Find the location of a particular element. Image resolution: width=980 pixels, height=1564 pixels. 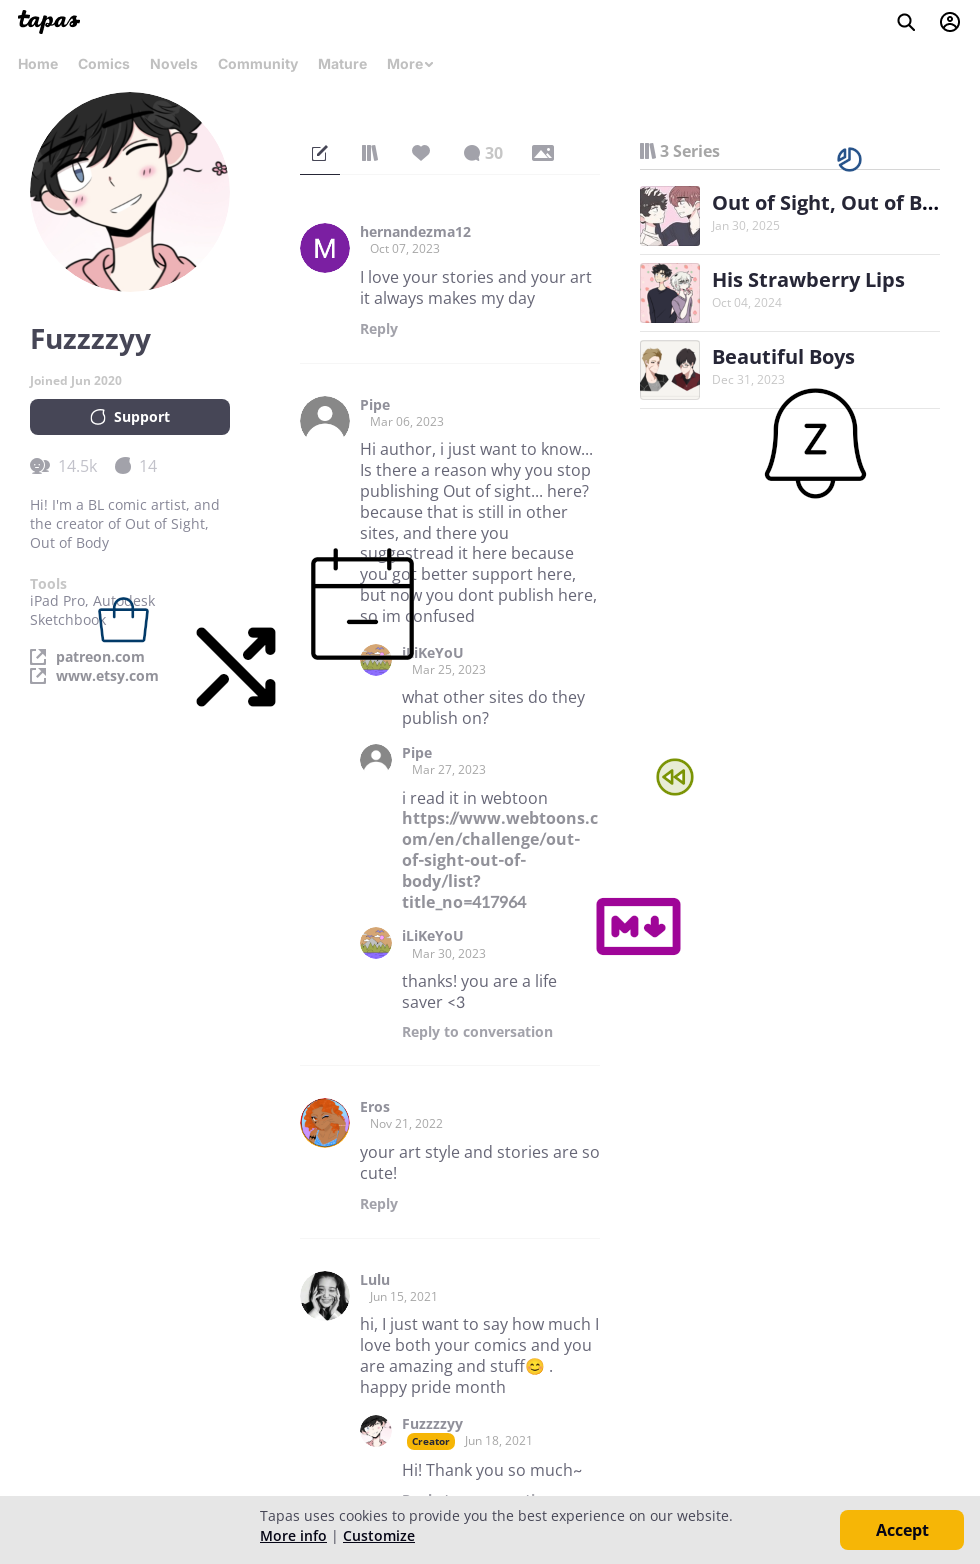

view your shopping bag is located at coordinates (123, 622).